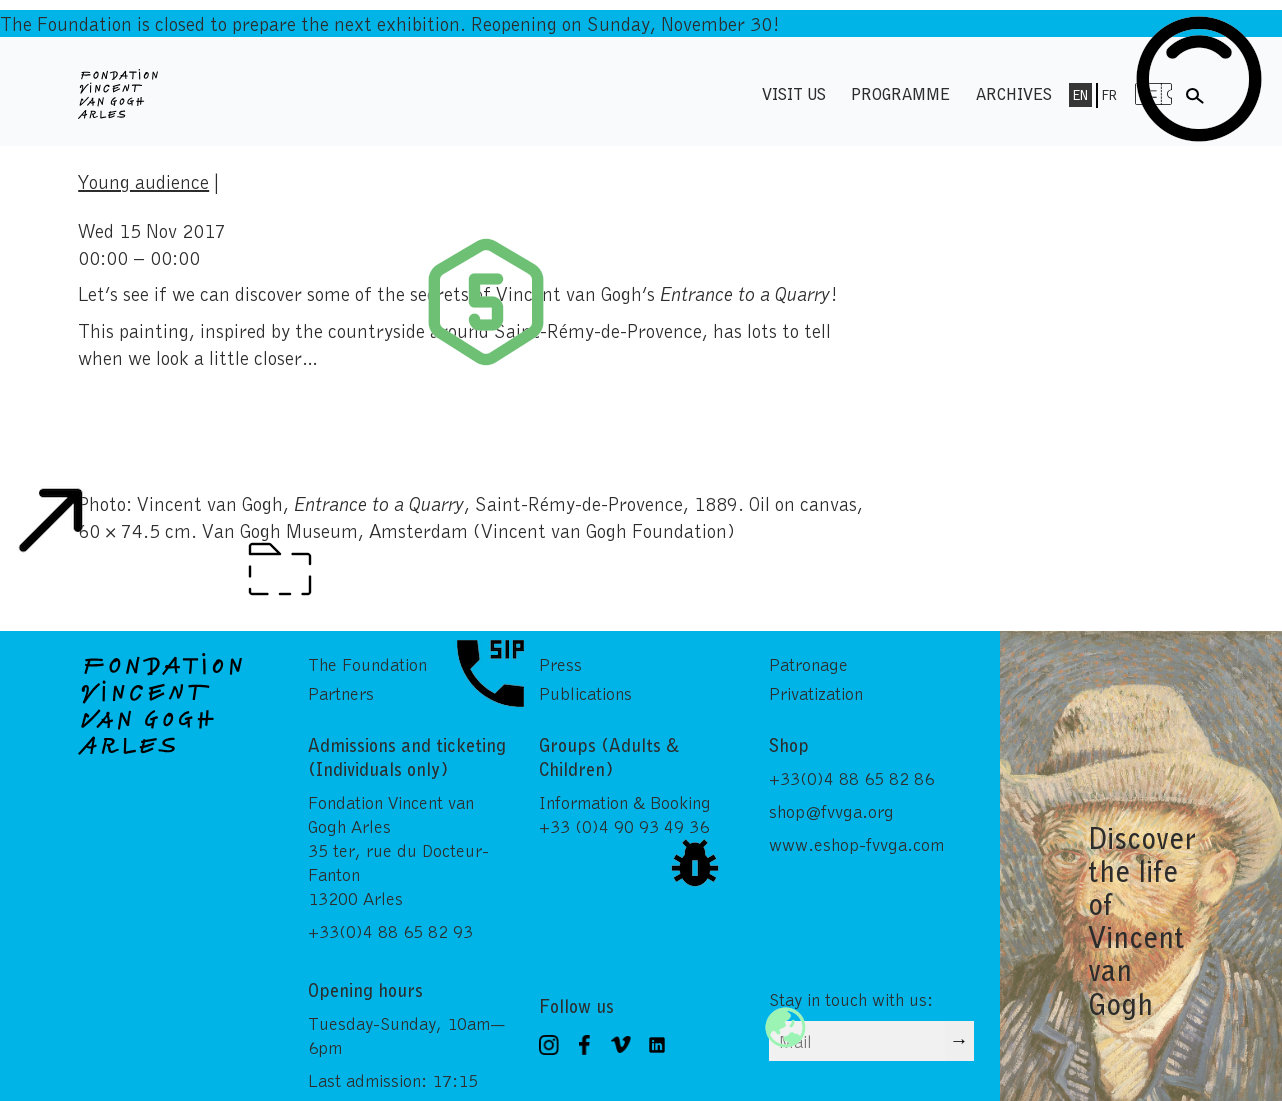 The height and width of the screenshot is (1101, 1282). I want to click on open link in new tab or window, so click(52, 519).